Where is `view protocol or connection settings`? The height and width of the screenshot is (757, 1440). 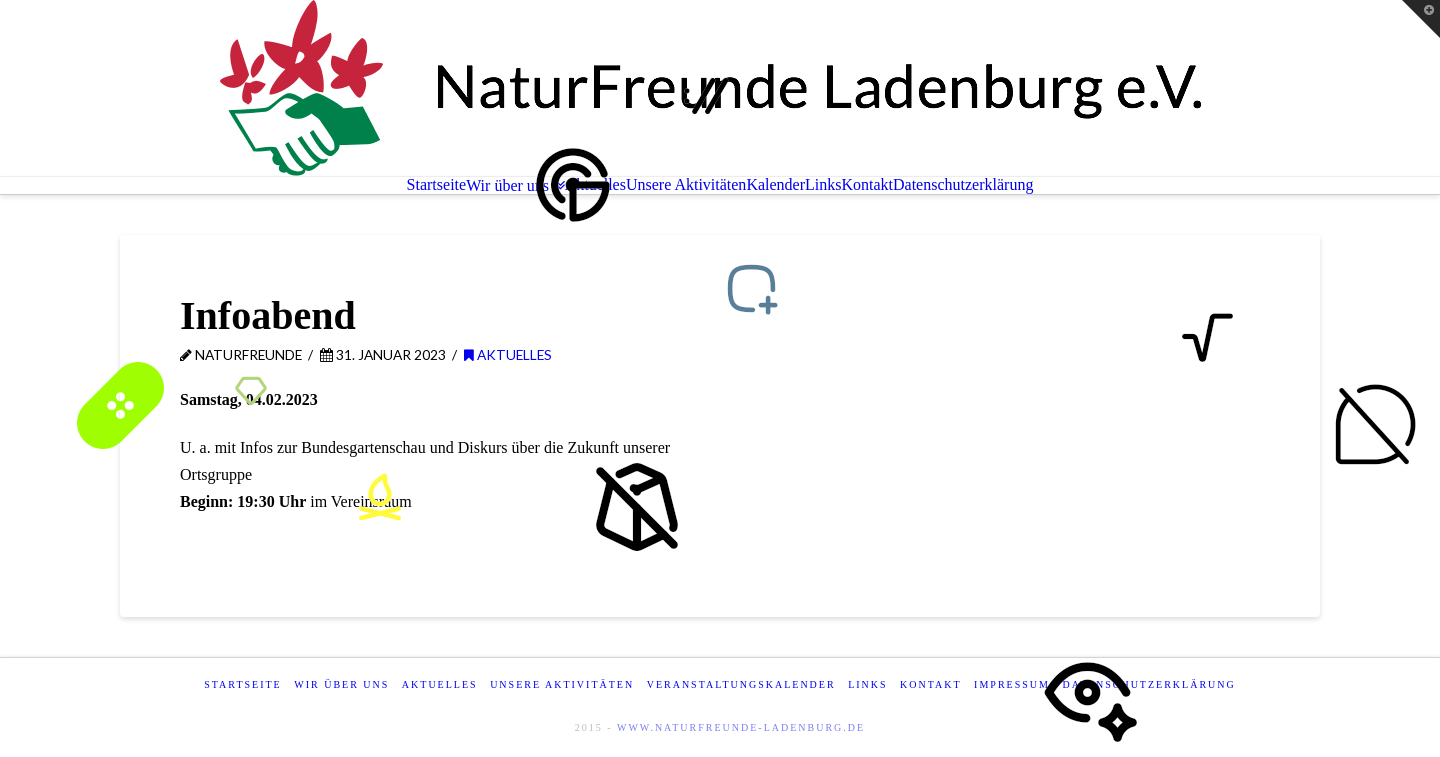 view protocol or connection settings is located at coordinates (705, 96).